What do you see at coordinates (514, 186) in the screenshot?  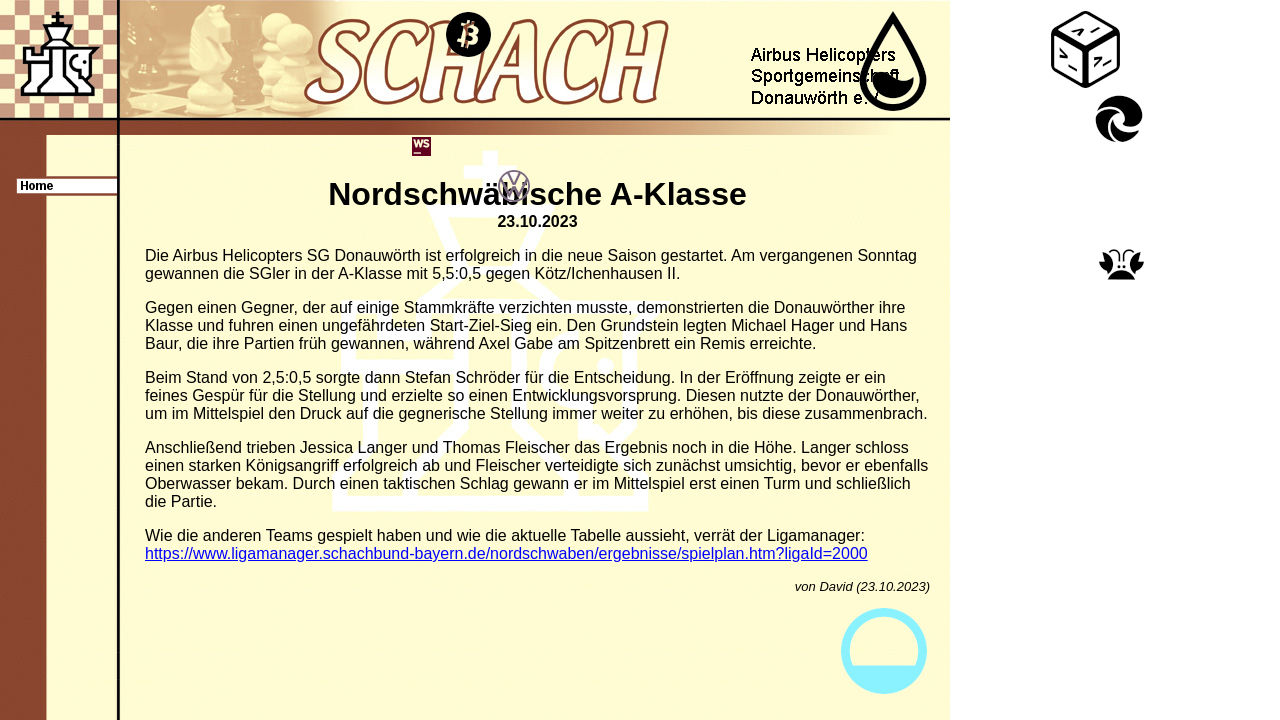 I see `volkswagen brand logo` at bounding box center [514, 186].